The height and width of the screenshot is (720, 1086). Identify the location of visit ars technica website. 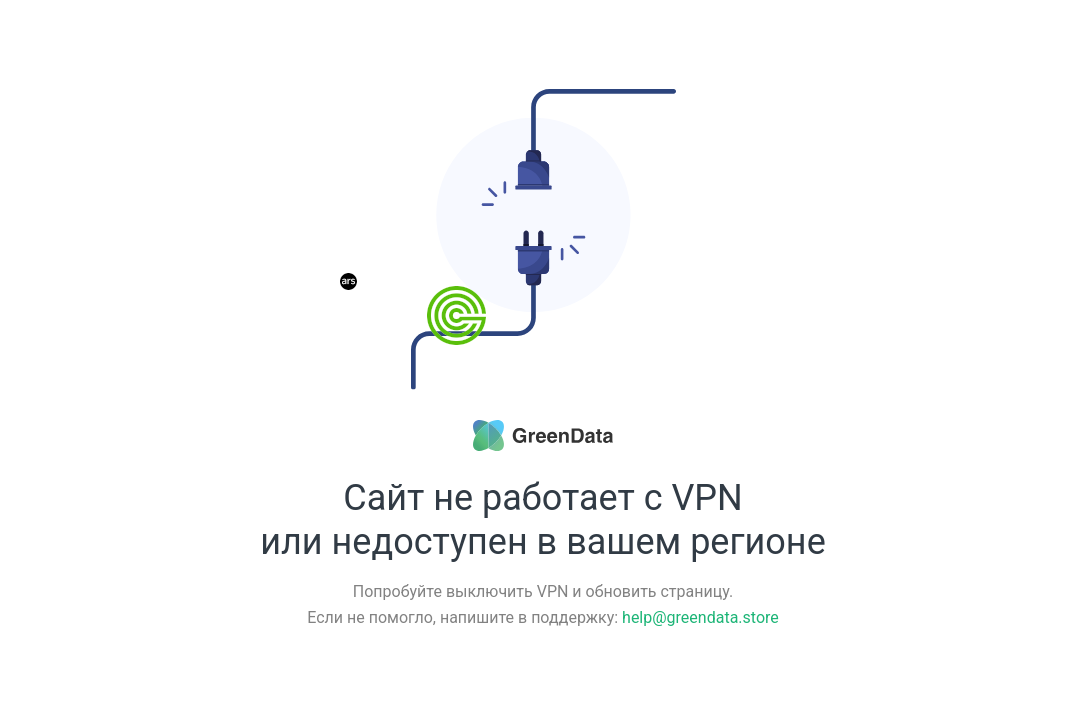
(348, 281).